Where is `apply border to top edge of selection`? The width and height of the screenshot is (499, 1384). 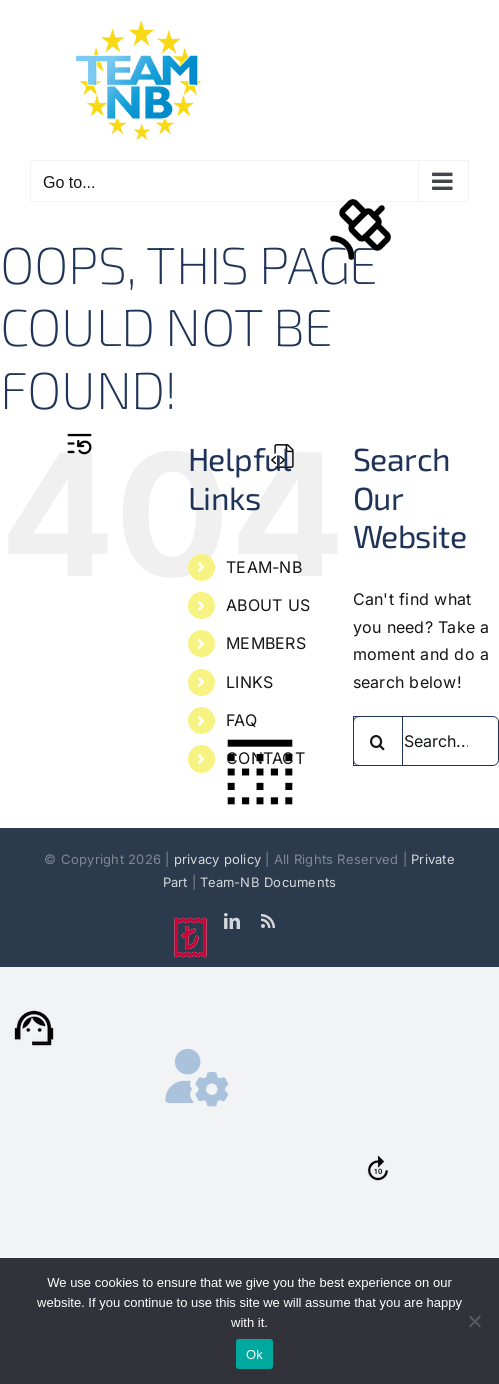
apply border to top edge of selection is located at coordinates (260, 772).